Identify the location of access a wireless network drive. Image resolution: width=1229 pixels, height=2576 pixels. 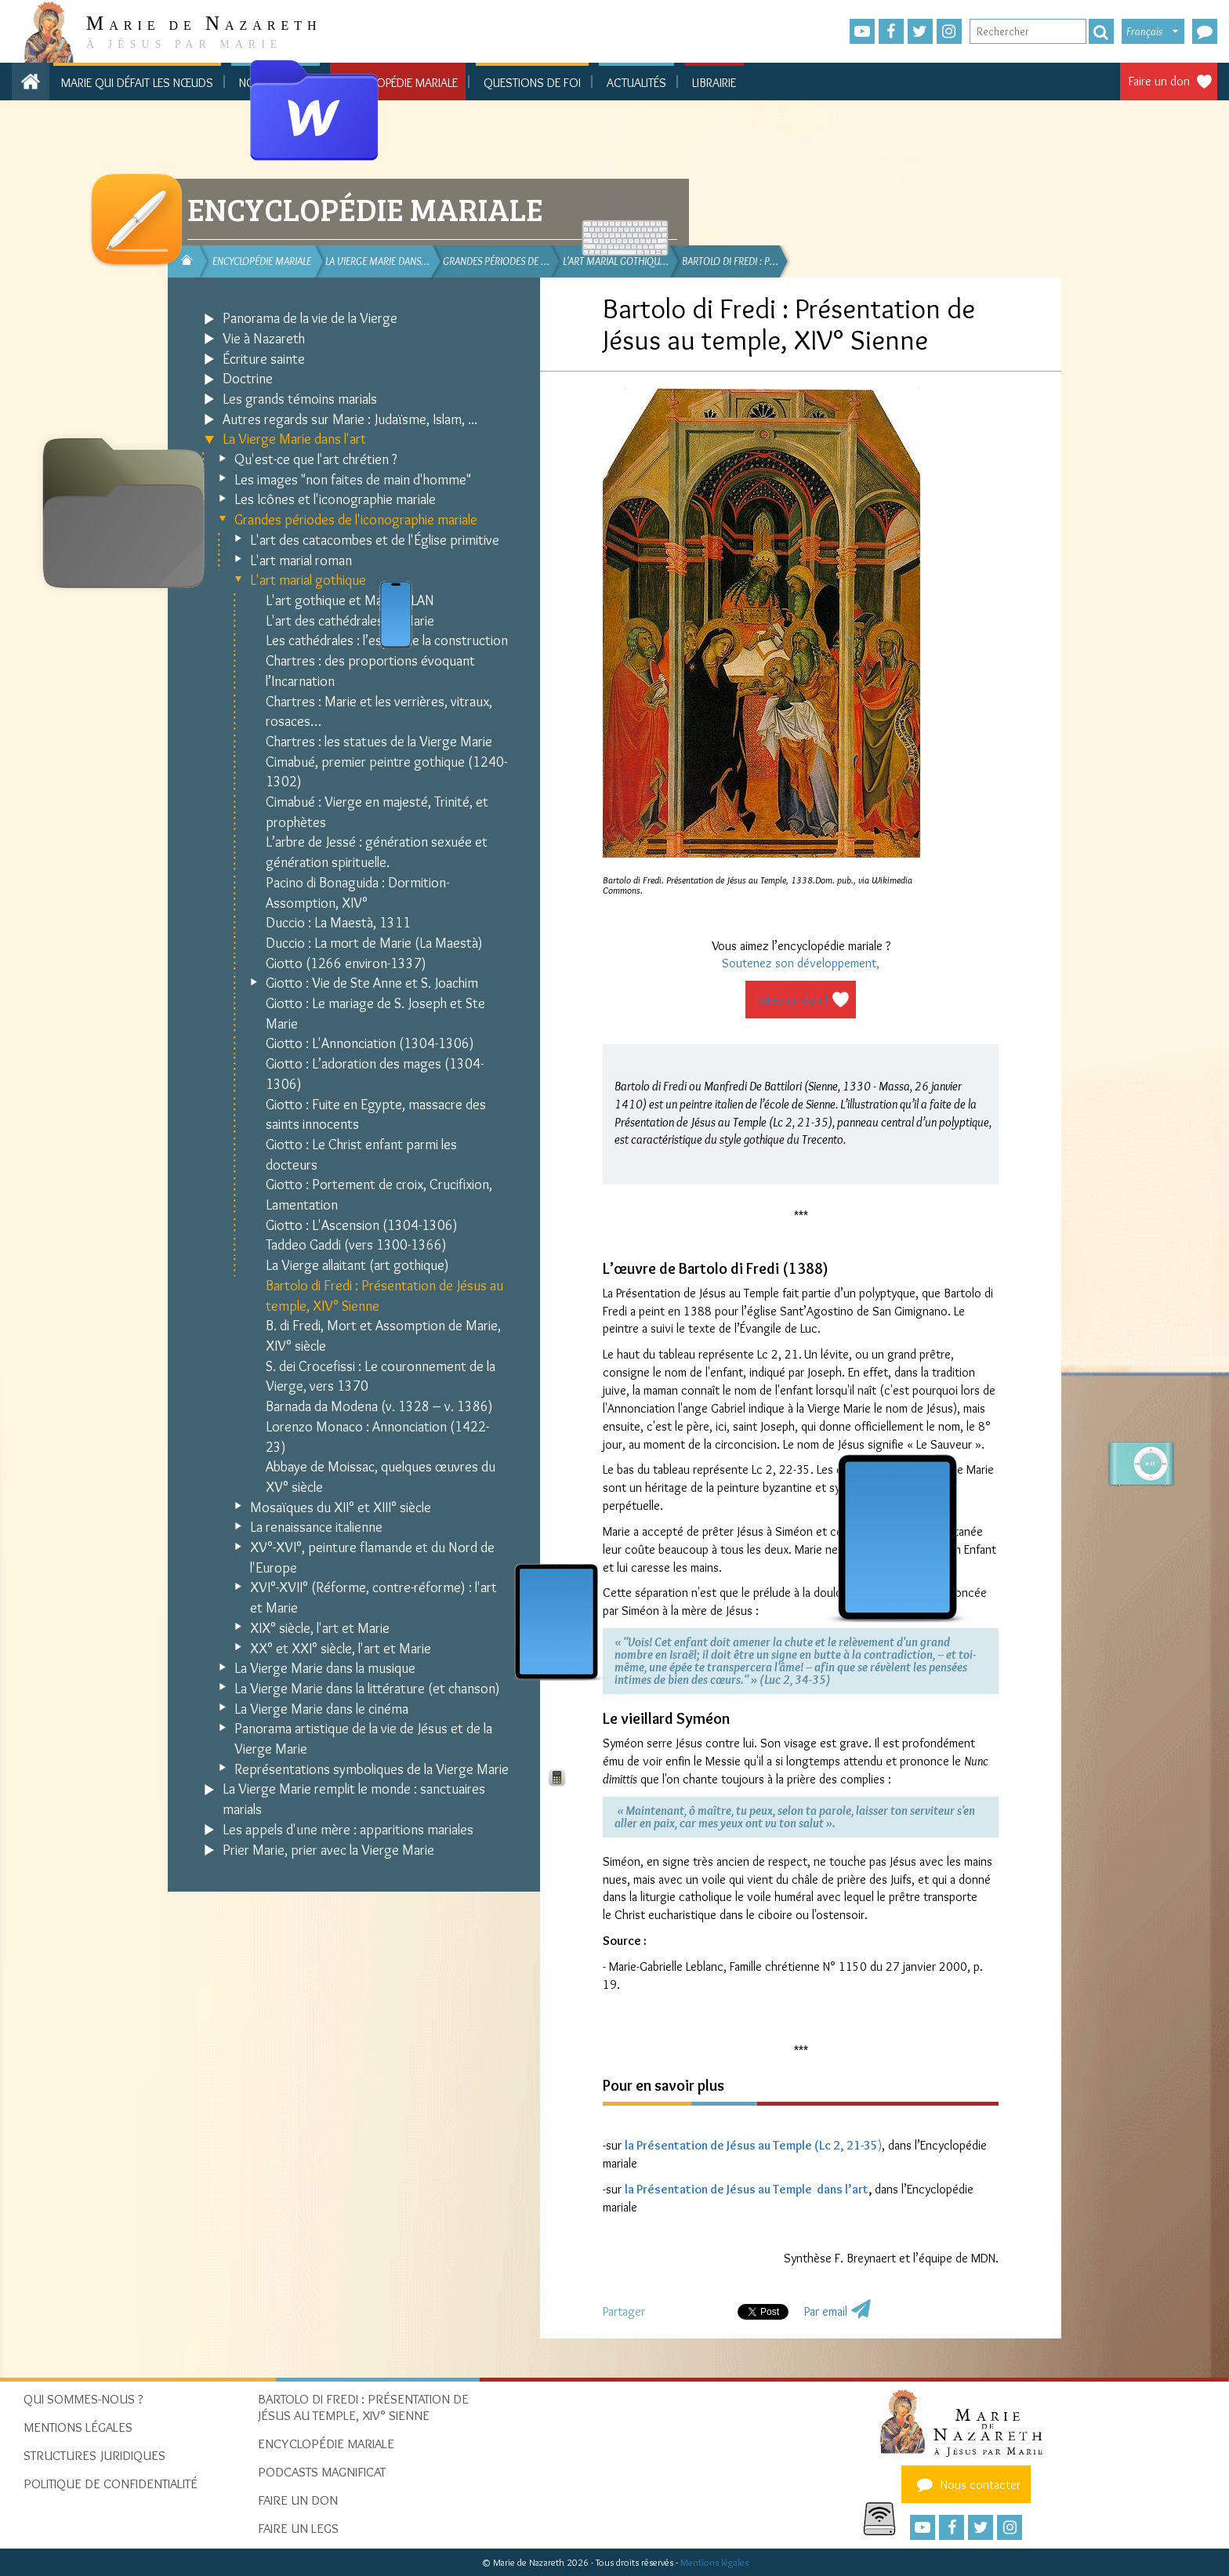
(879, 2519).